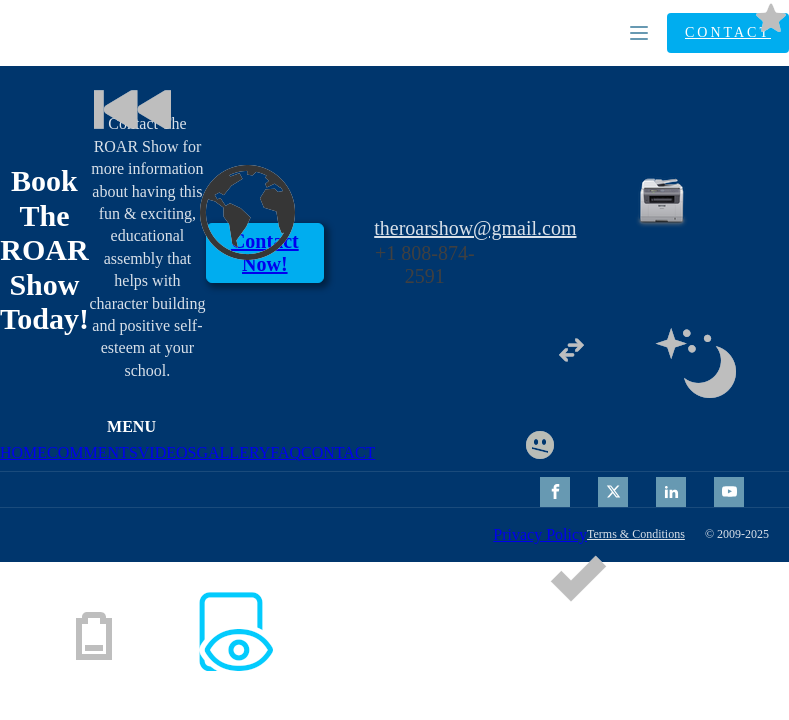 The image size is (789, 720). I want to click on open document viewer, so click(231, 629).